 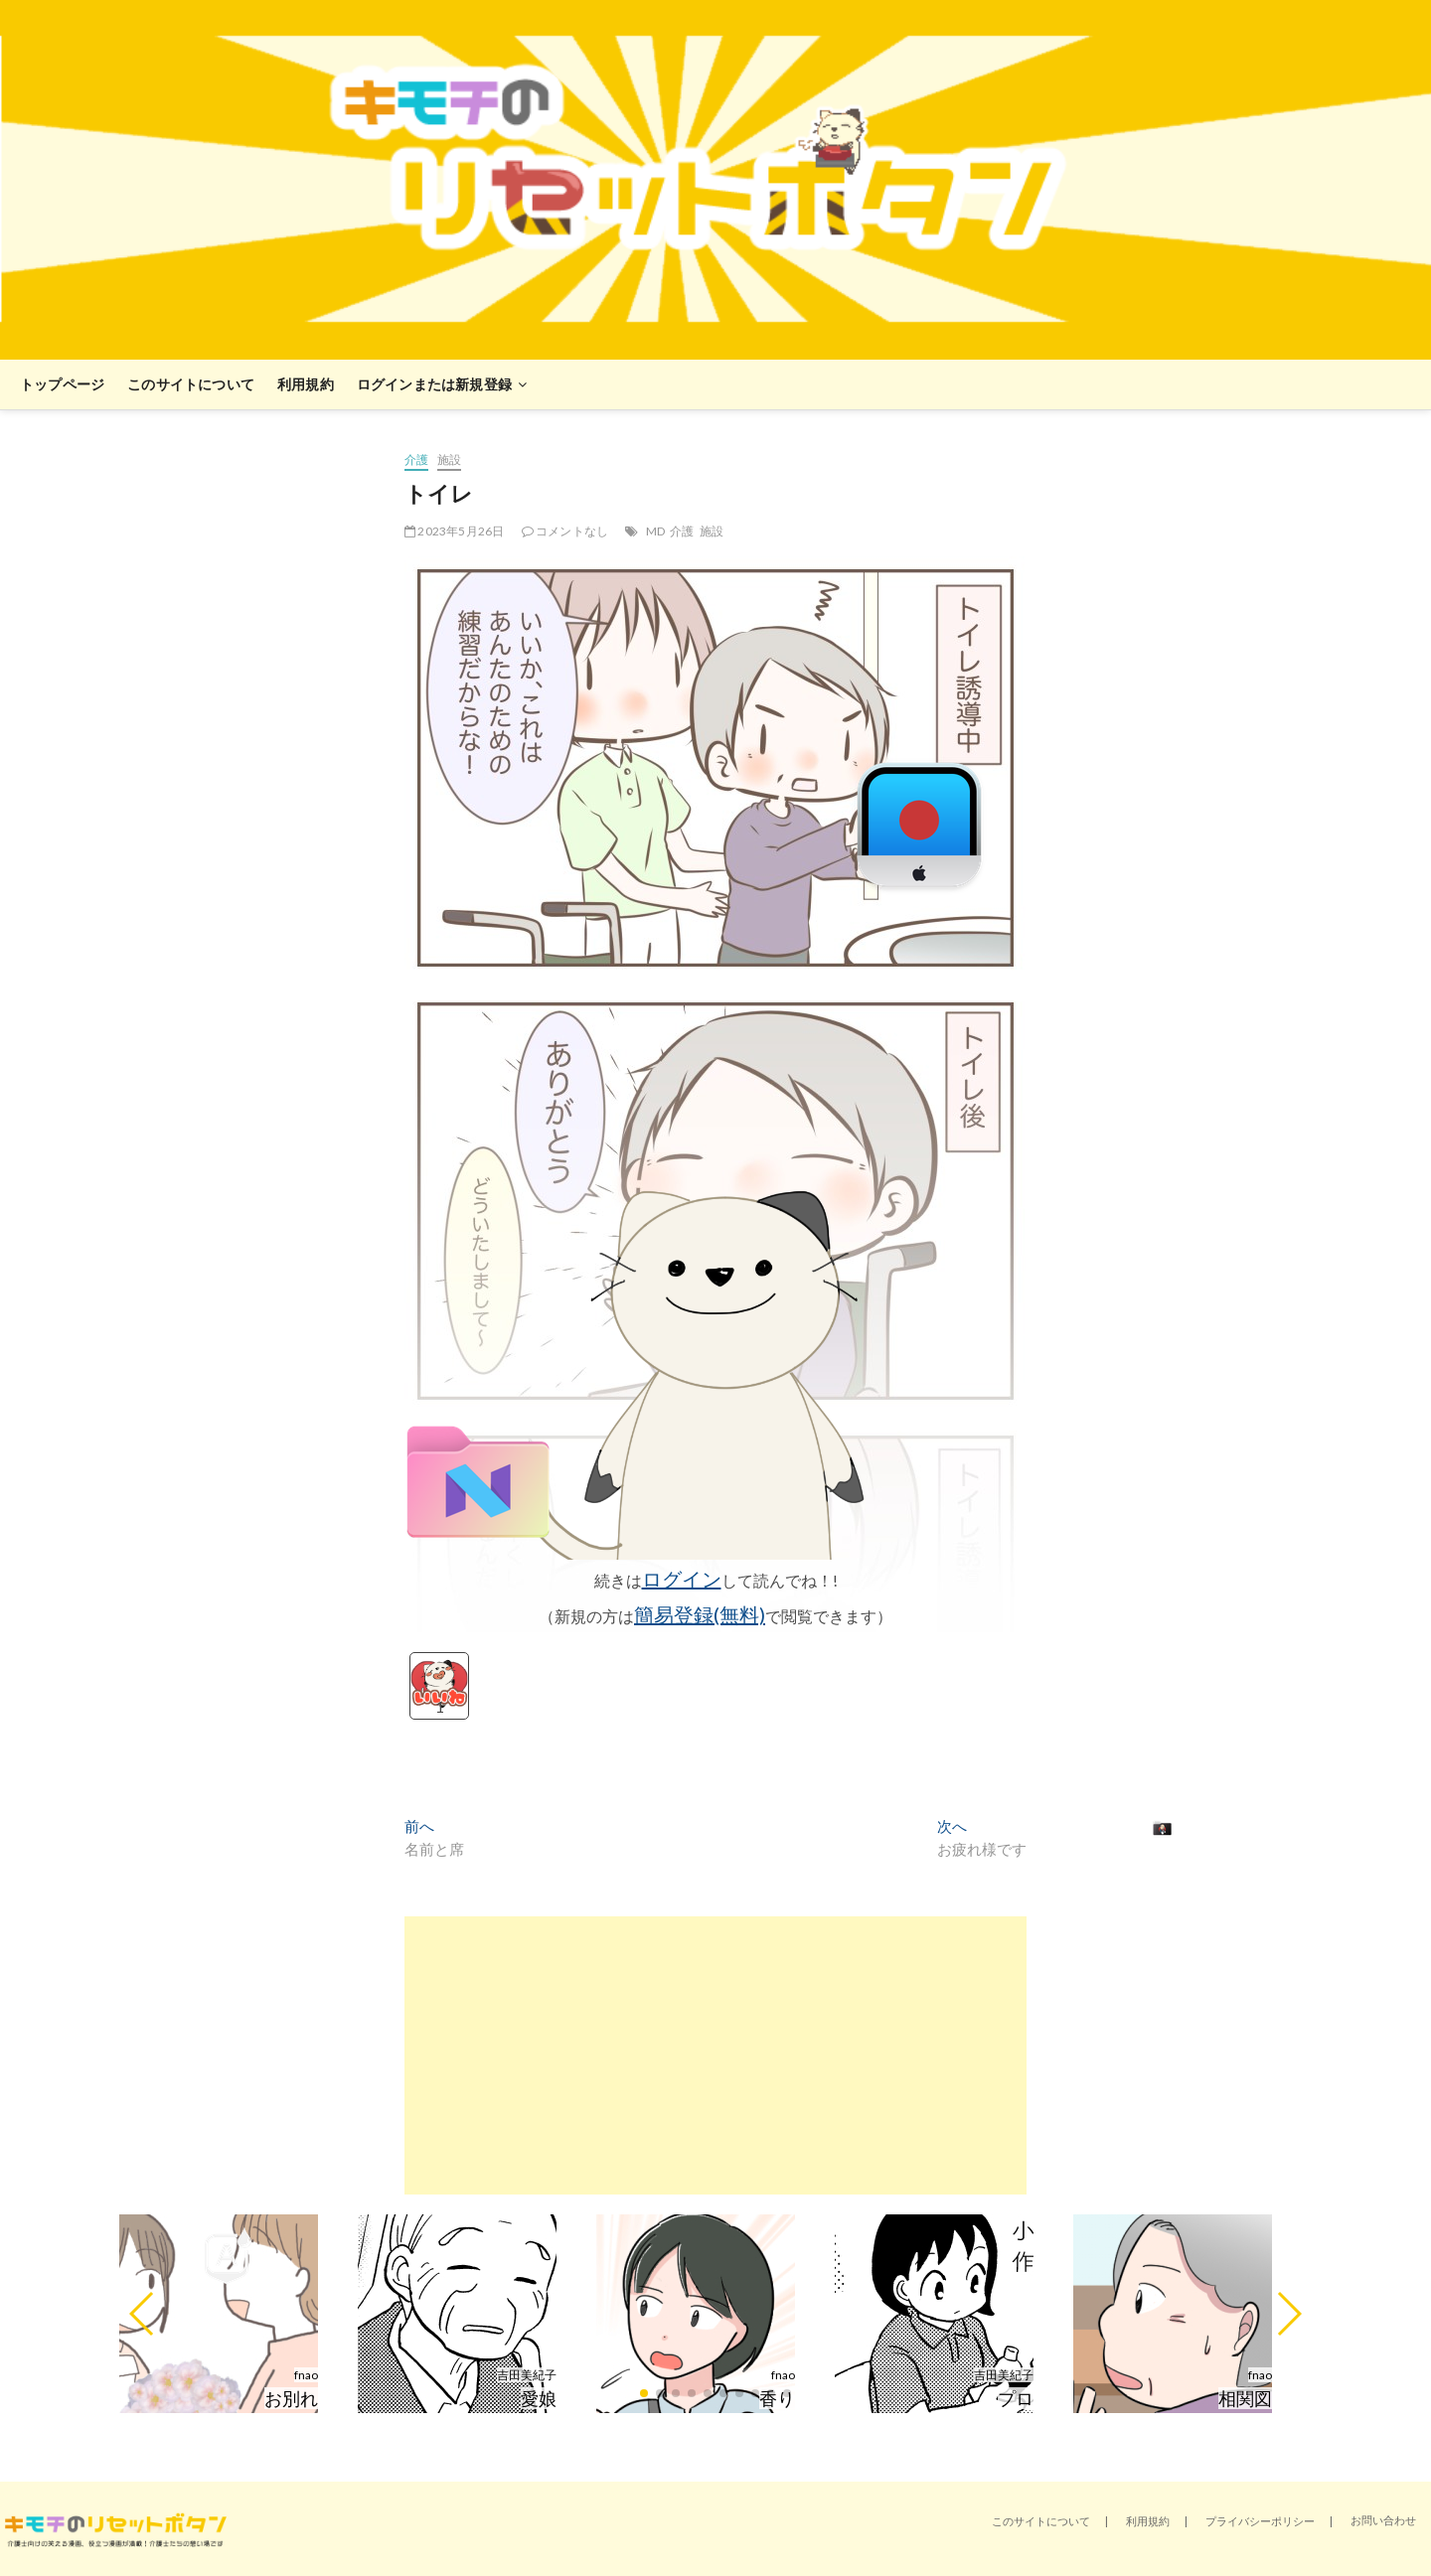 What do you see at coordinates (228, 2255) in the screenshot?
I see `switch to keyboard input method` at bounding box center [228, 2255].